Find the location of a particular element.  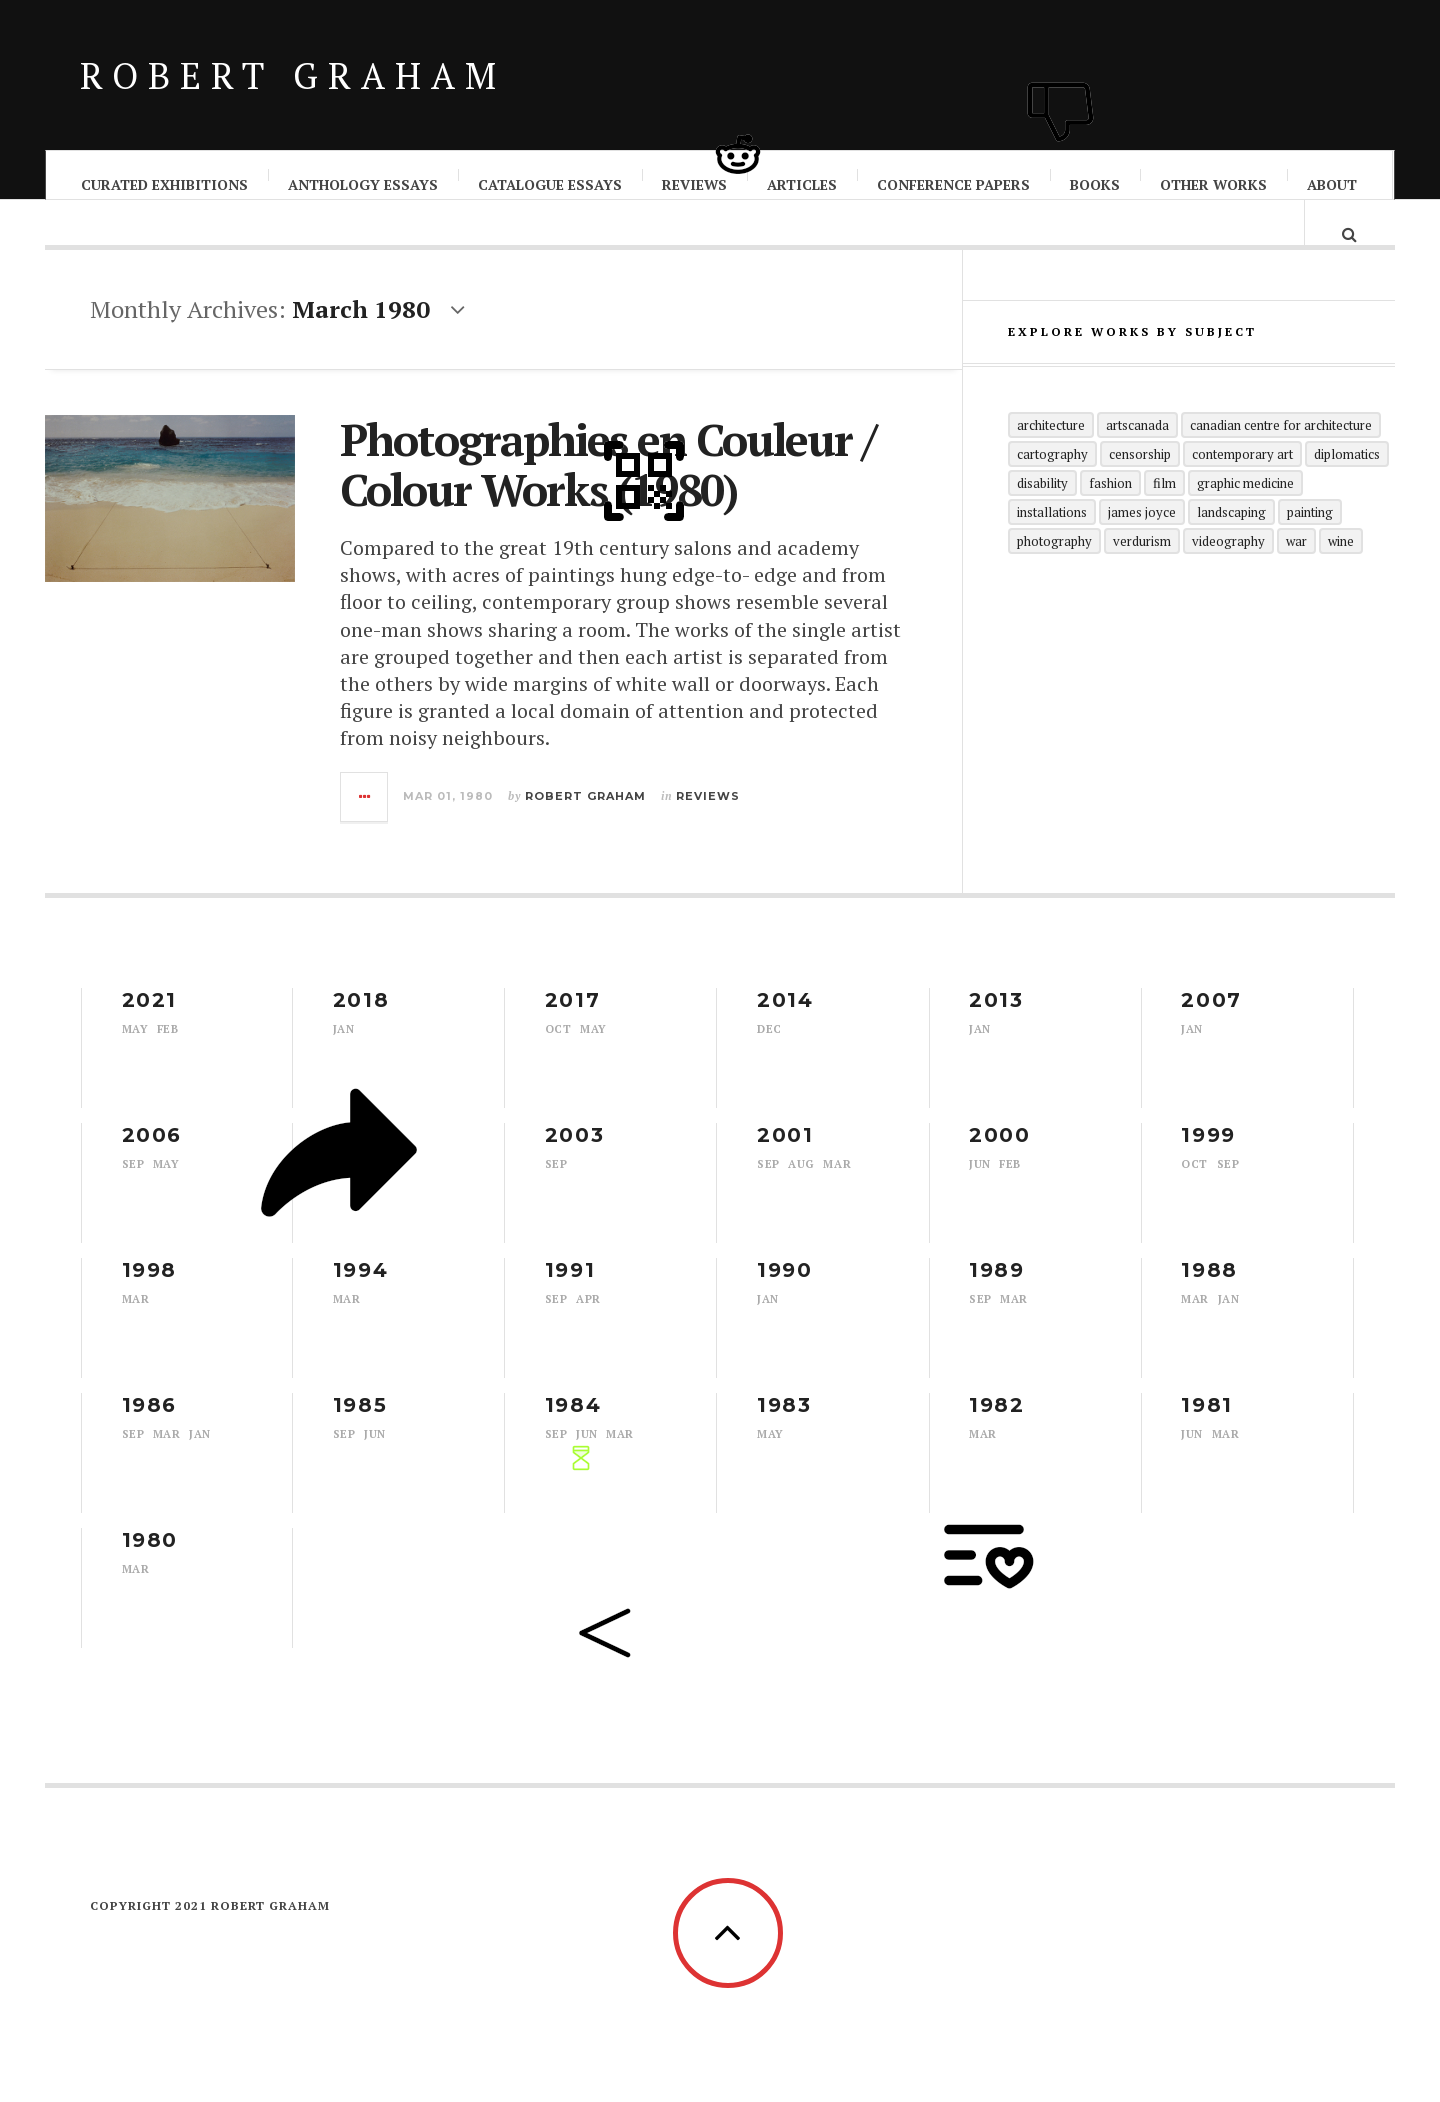

navigate back to previous screen is located at coordinates (606, 1633).